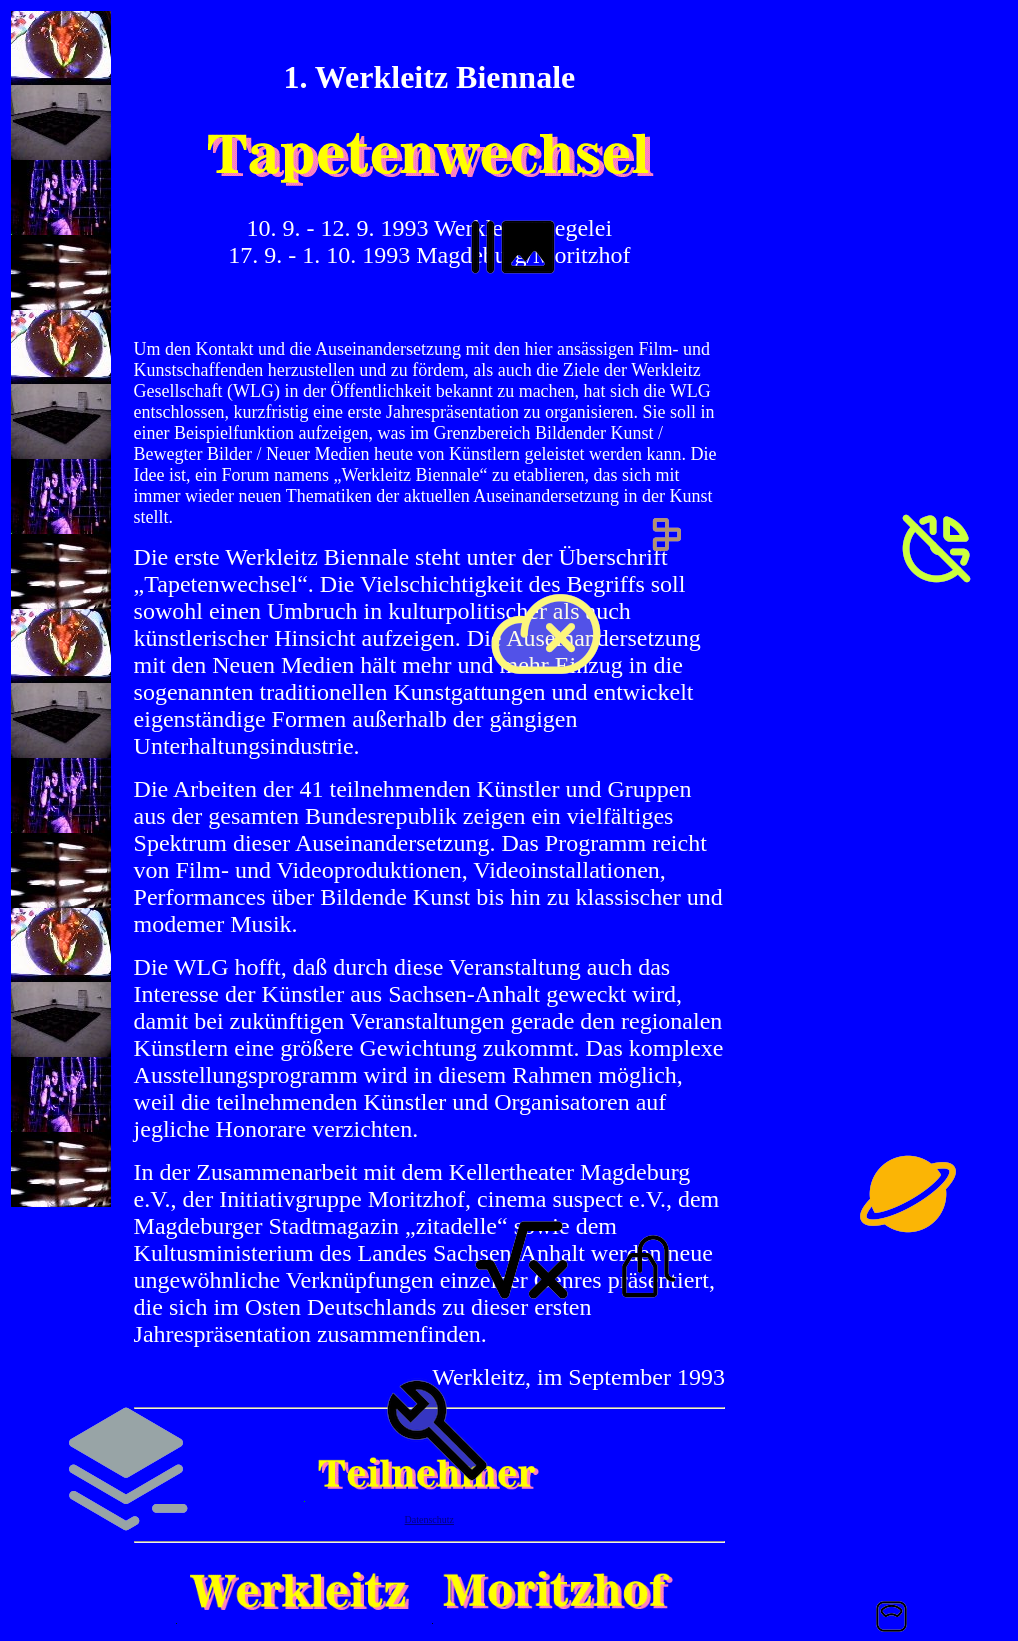 The width and height of the screenshot is (1018, 1641). I want to click on explore global or worldwide content, so click(908, 1194).